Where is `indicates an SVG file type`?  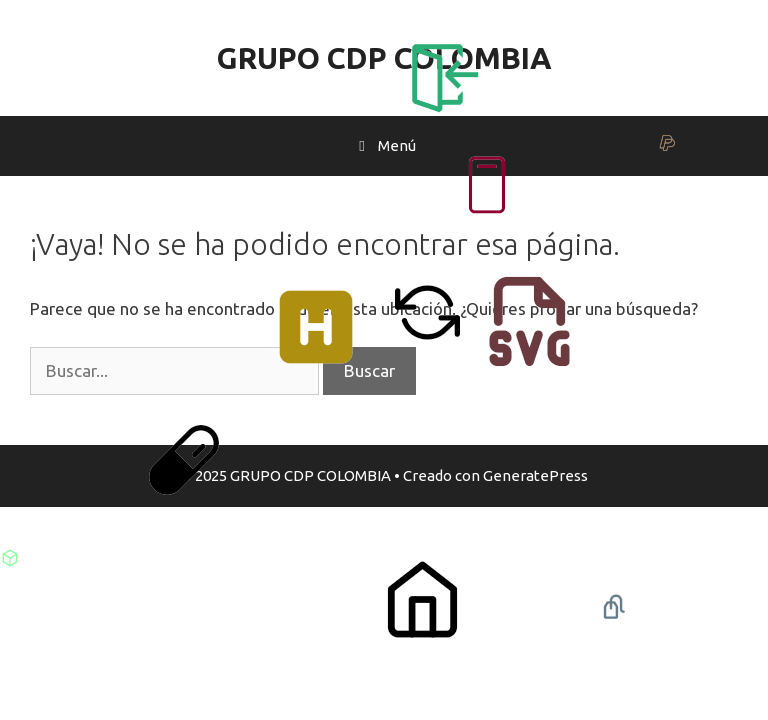
indicates an SVG file type is located at coordinates (529, 321).